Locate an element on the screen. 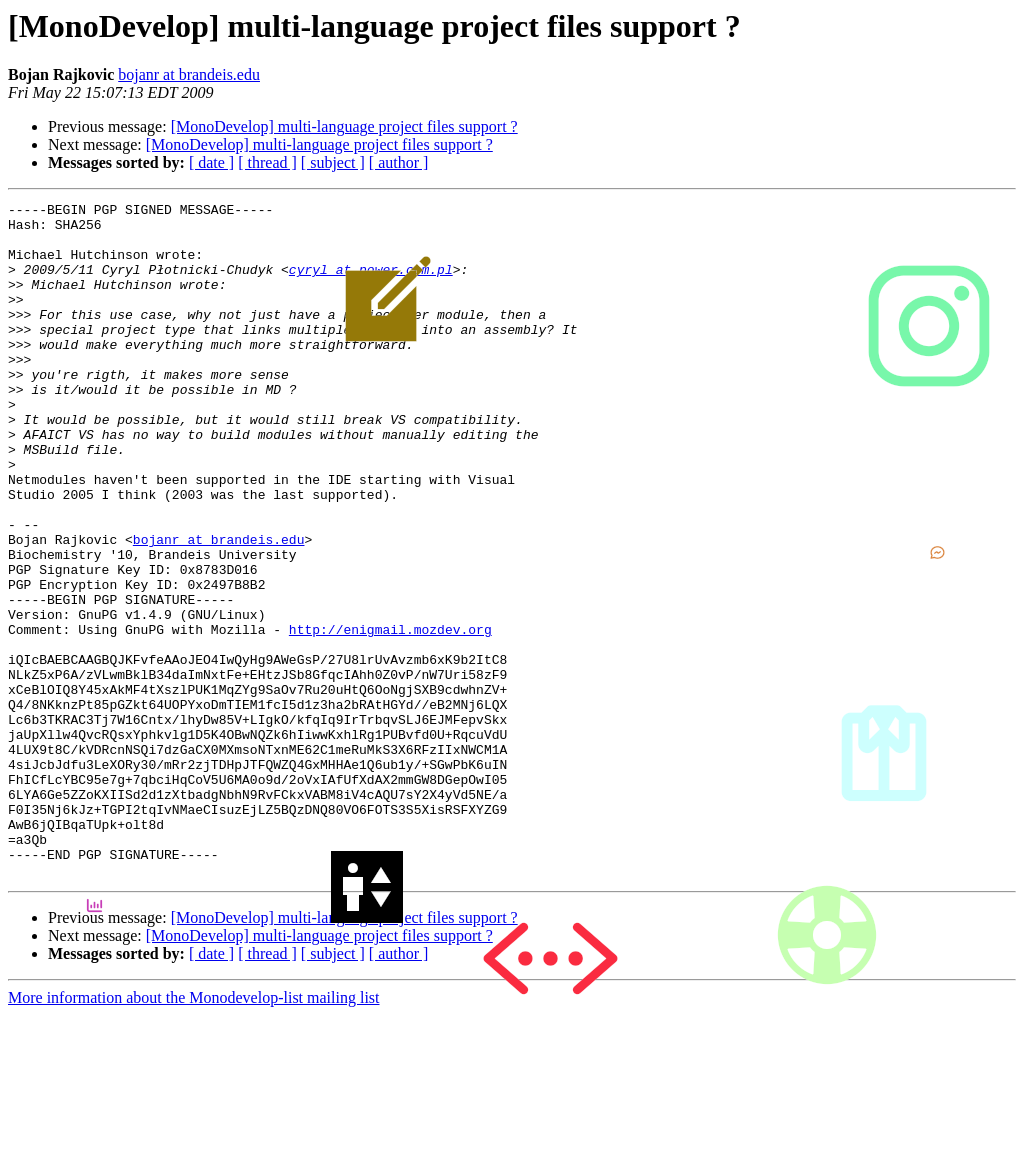 The height and width of the screenshot is (1150, 1024). access help or support center is located at coordinates (827, 935).